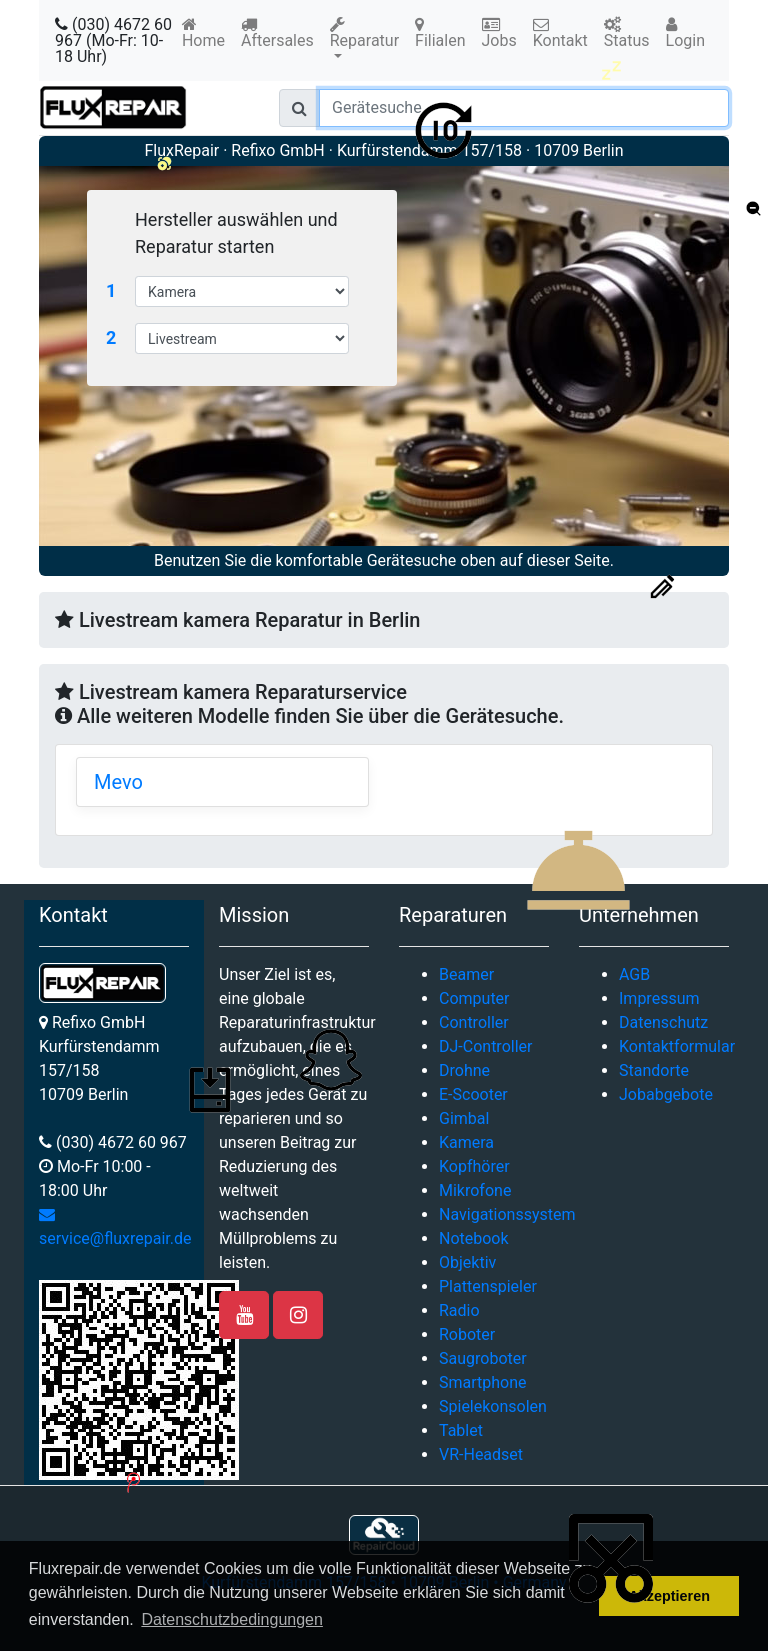 This screenshot has width=768, height=1651. Describe the element at coordinates (611, 70) in the screenshot. I see `indicates sleep or rest mode` at that location.